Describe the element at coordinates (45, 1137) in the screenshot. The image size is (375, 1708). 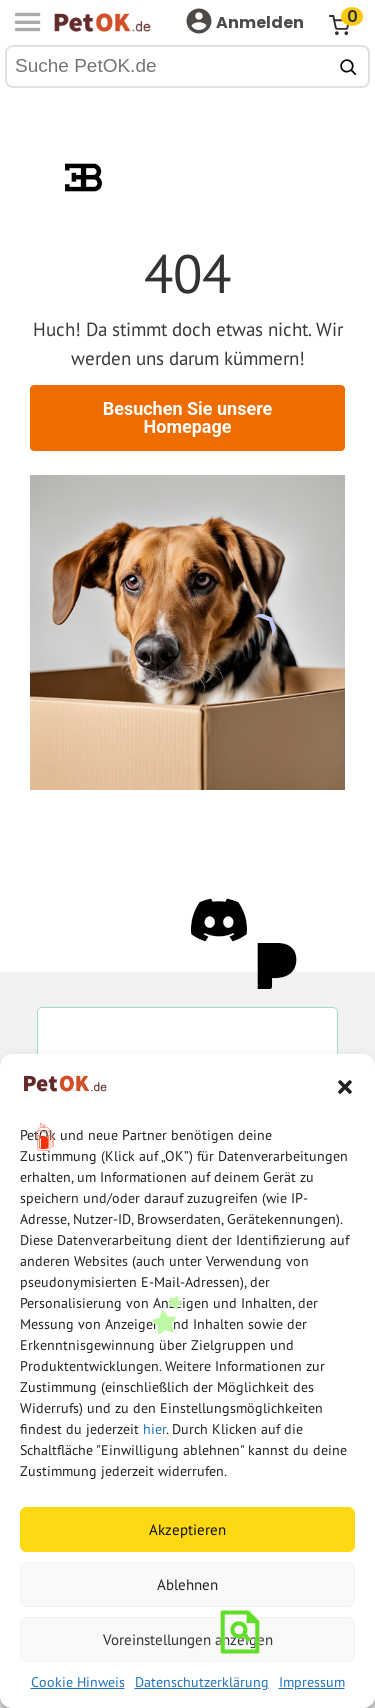
I see `link to homebrew package manager website` at that location.